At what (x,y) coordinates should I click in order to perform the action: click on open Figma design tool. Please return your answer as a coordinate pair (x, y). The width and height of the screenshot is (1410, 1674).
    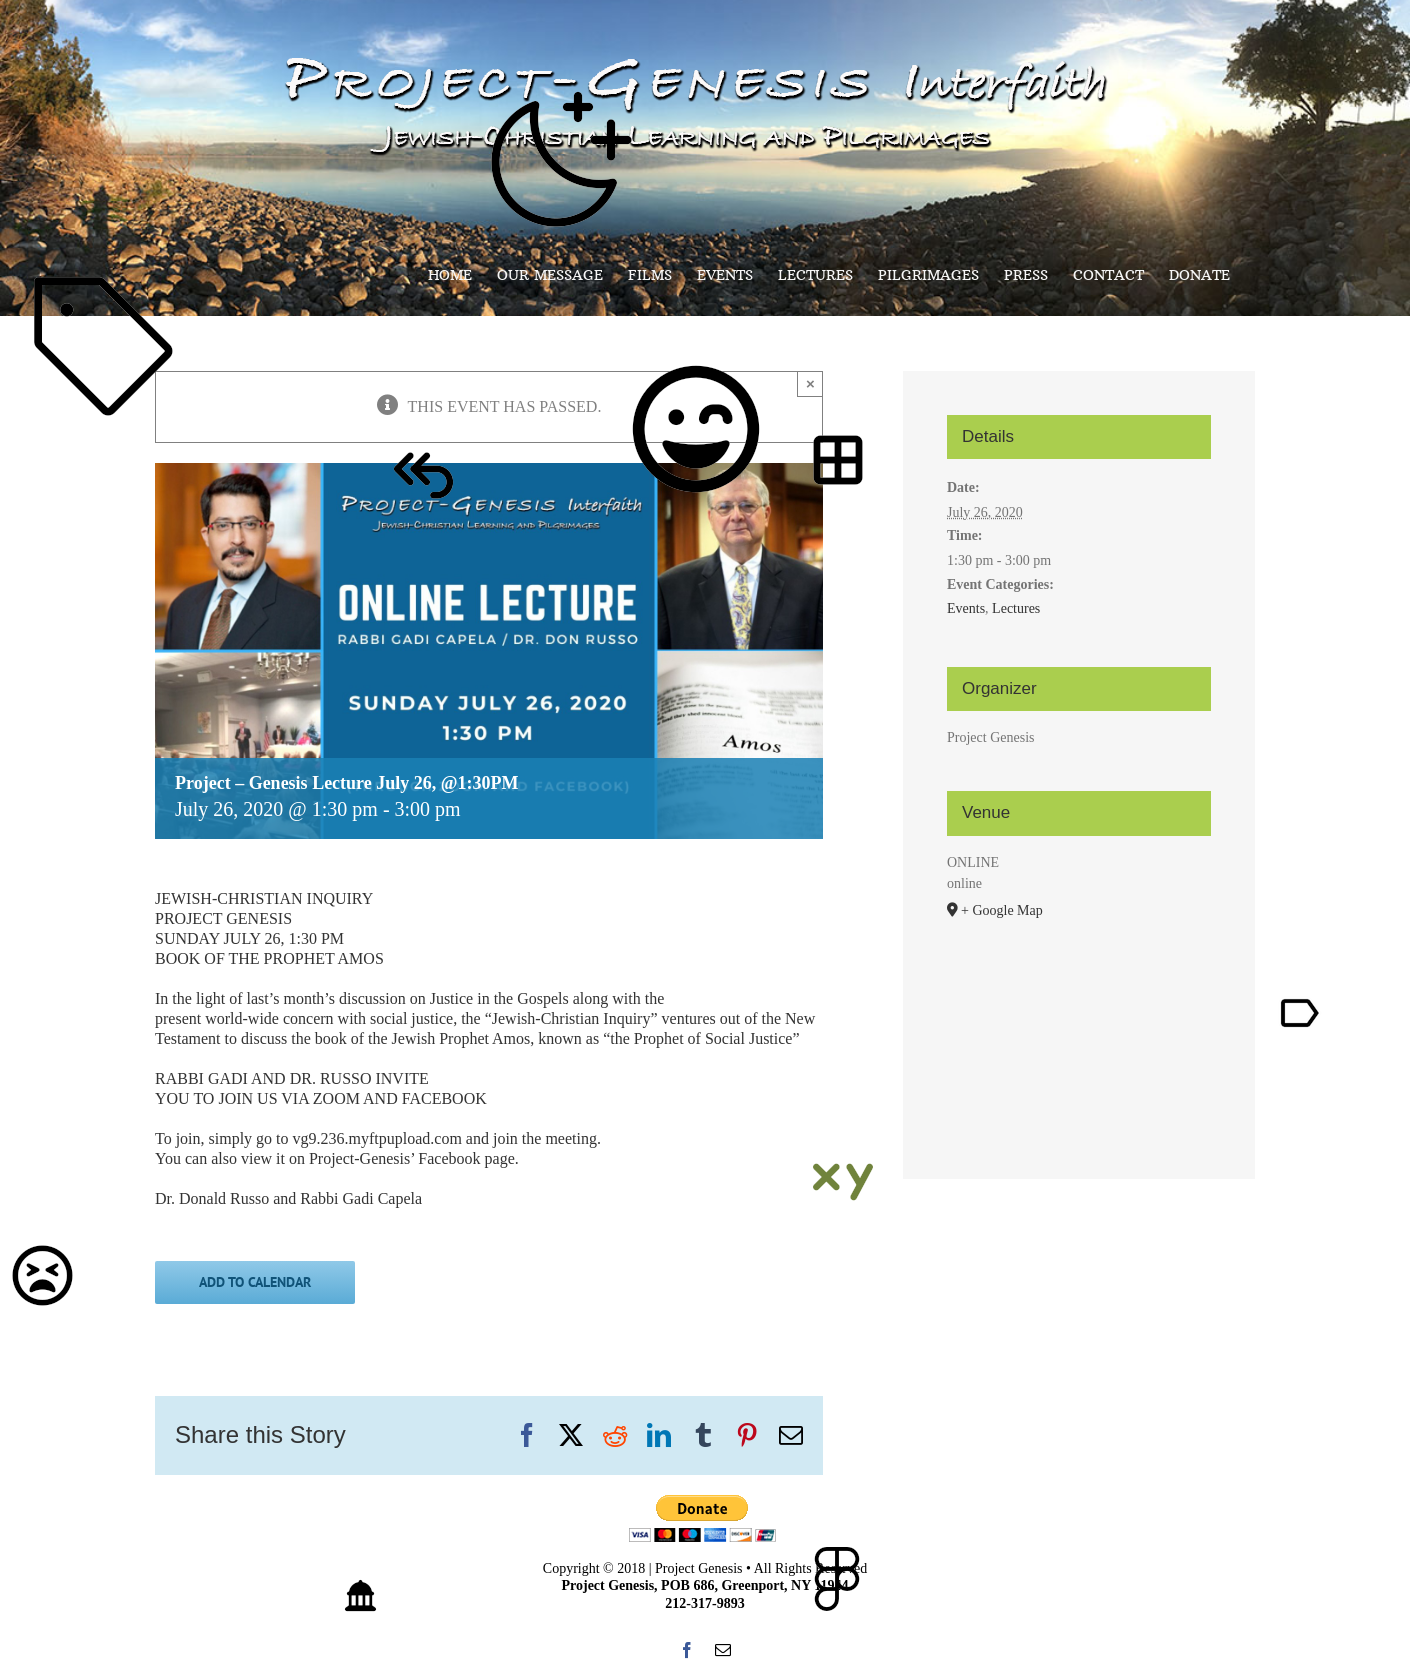
    Looking at the image, I should click on (837, 1579).